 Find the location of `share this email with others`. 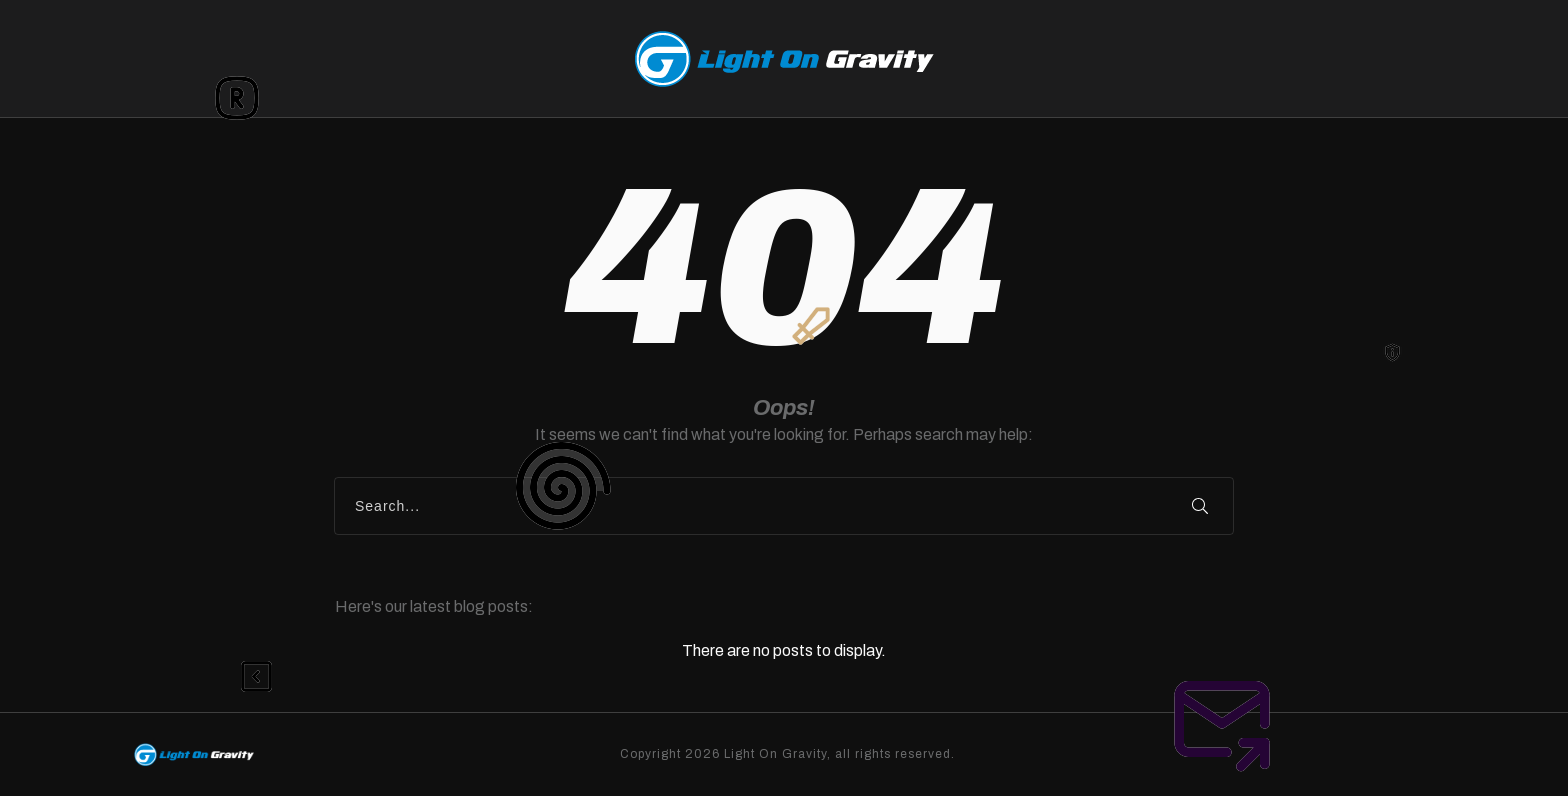

share this email with others is located at coordinates (1222, 719).